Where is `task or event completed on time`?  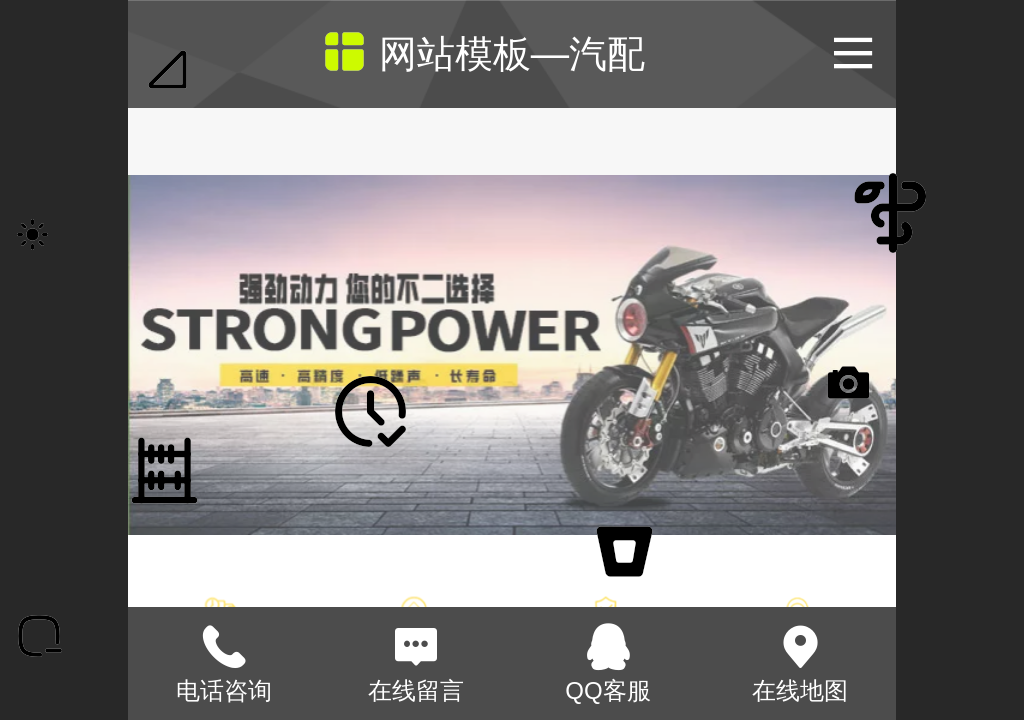 task or event completed on time is located at coordinates (370, 411).